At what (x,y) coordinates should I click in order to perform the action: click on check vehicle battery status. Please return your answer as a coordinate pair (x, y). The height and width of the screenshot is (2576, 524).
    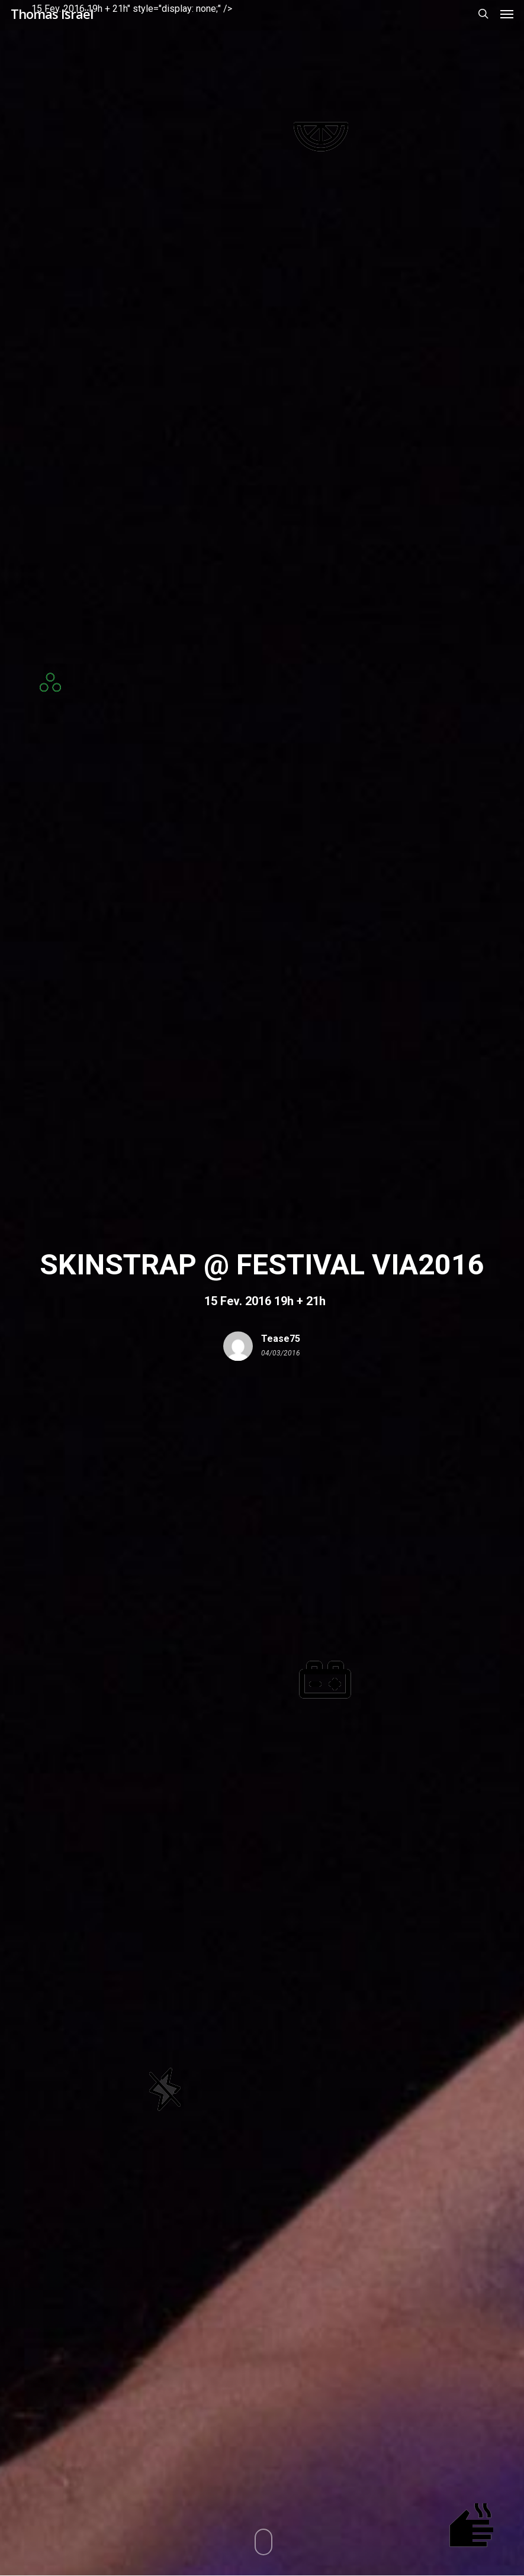
    Looking at the image, I should click on (325, 1681).